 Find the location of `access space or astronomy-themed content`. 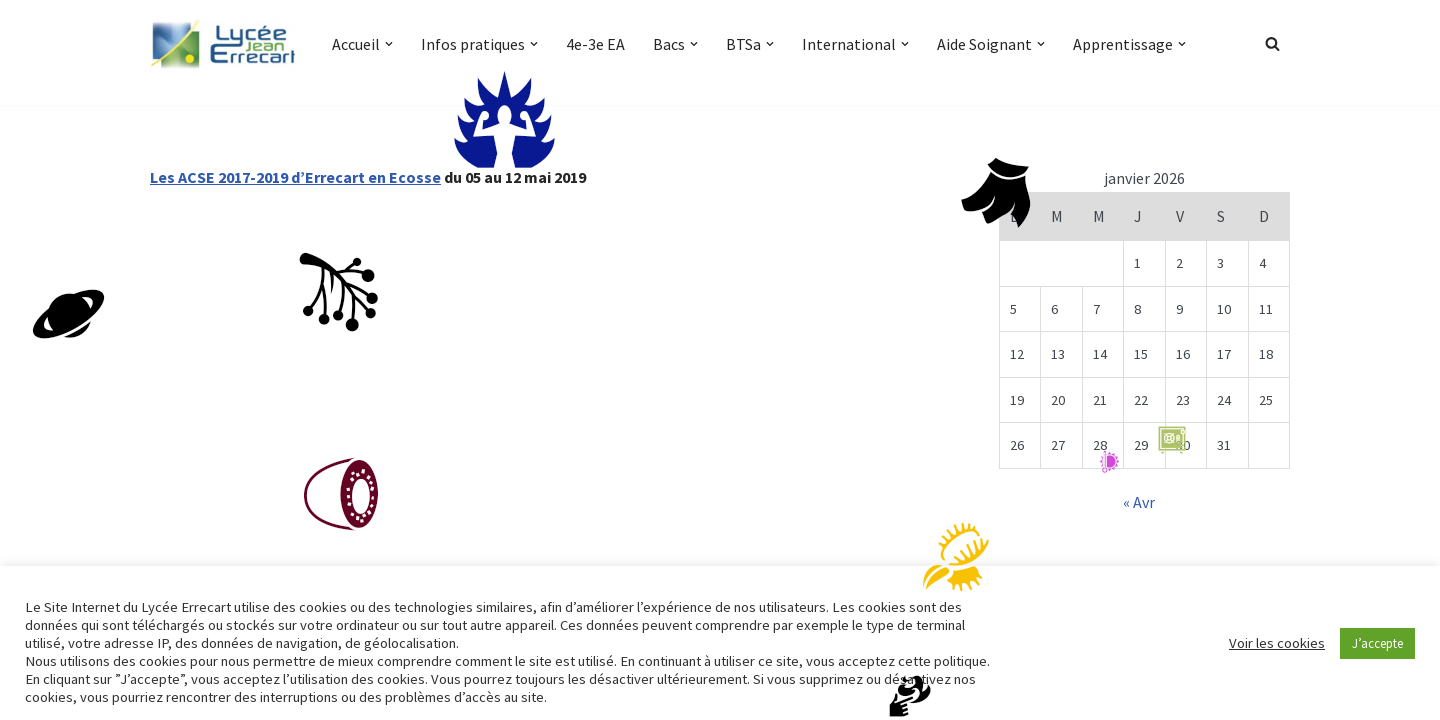

access space or astronomy-themed content is located at coordinates (69, 315).